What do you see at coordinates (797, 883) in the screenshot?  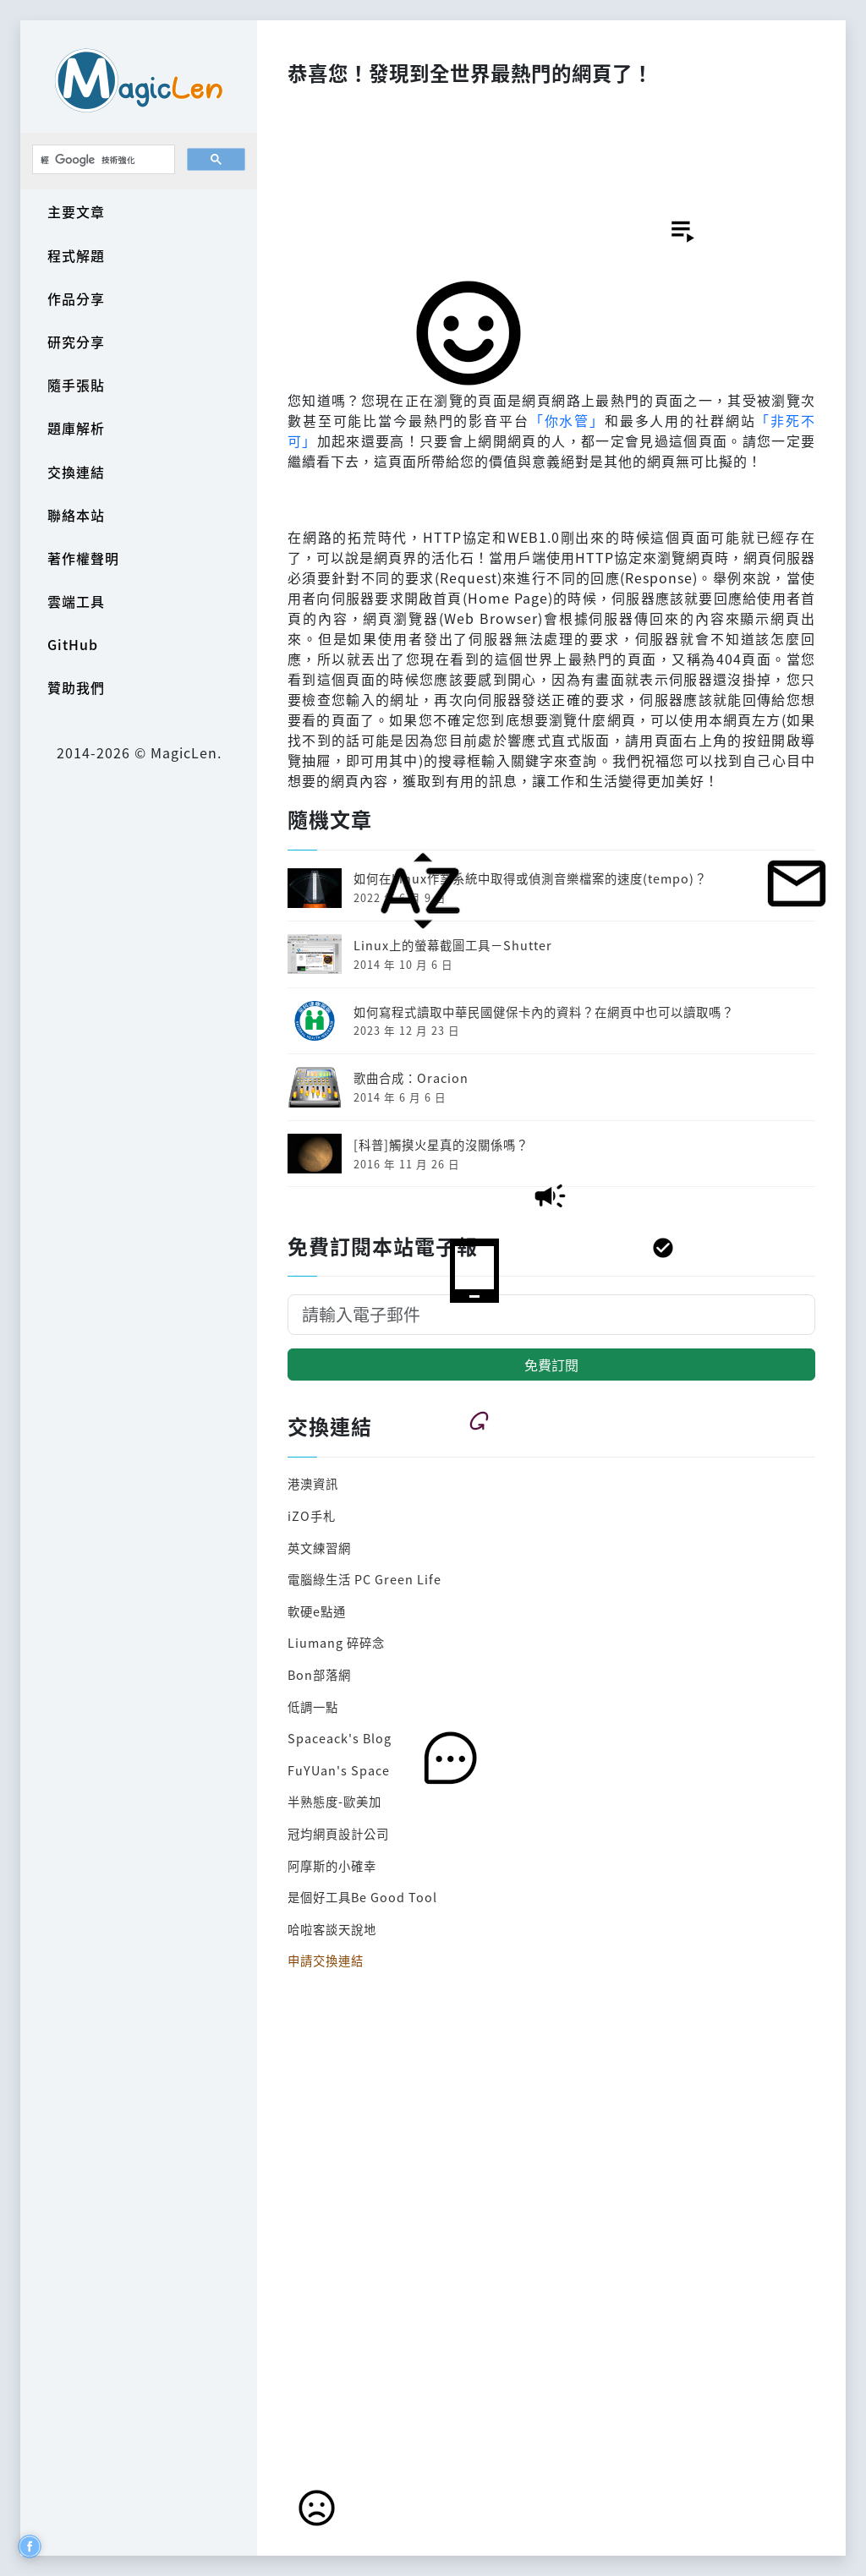 I see `open your email inbox` at bounding box center [797, 883].